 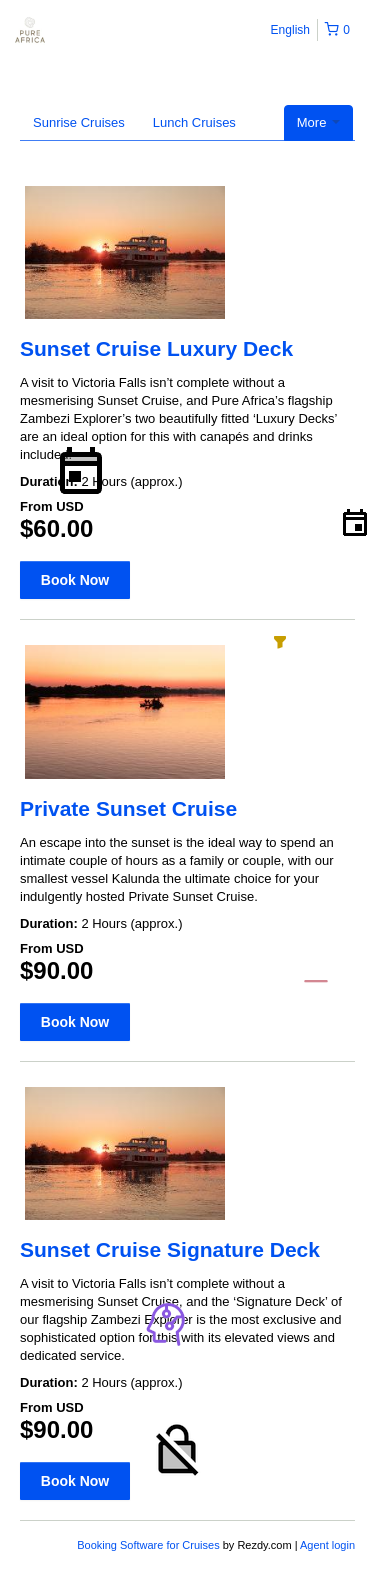 I want to click on add a calendar event, so click(x=355, y=524).